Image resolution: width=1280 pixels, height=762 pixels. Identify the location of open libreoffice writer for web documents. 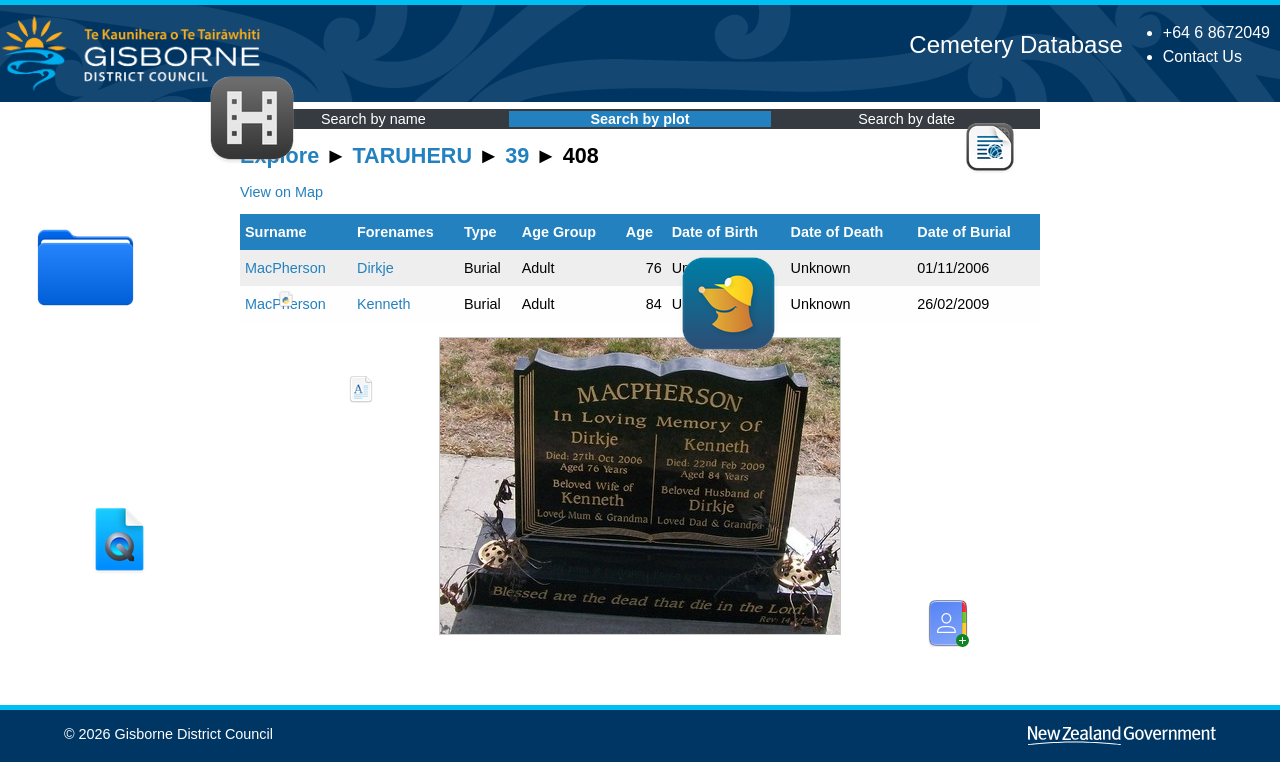
(990, 147).